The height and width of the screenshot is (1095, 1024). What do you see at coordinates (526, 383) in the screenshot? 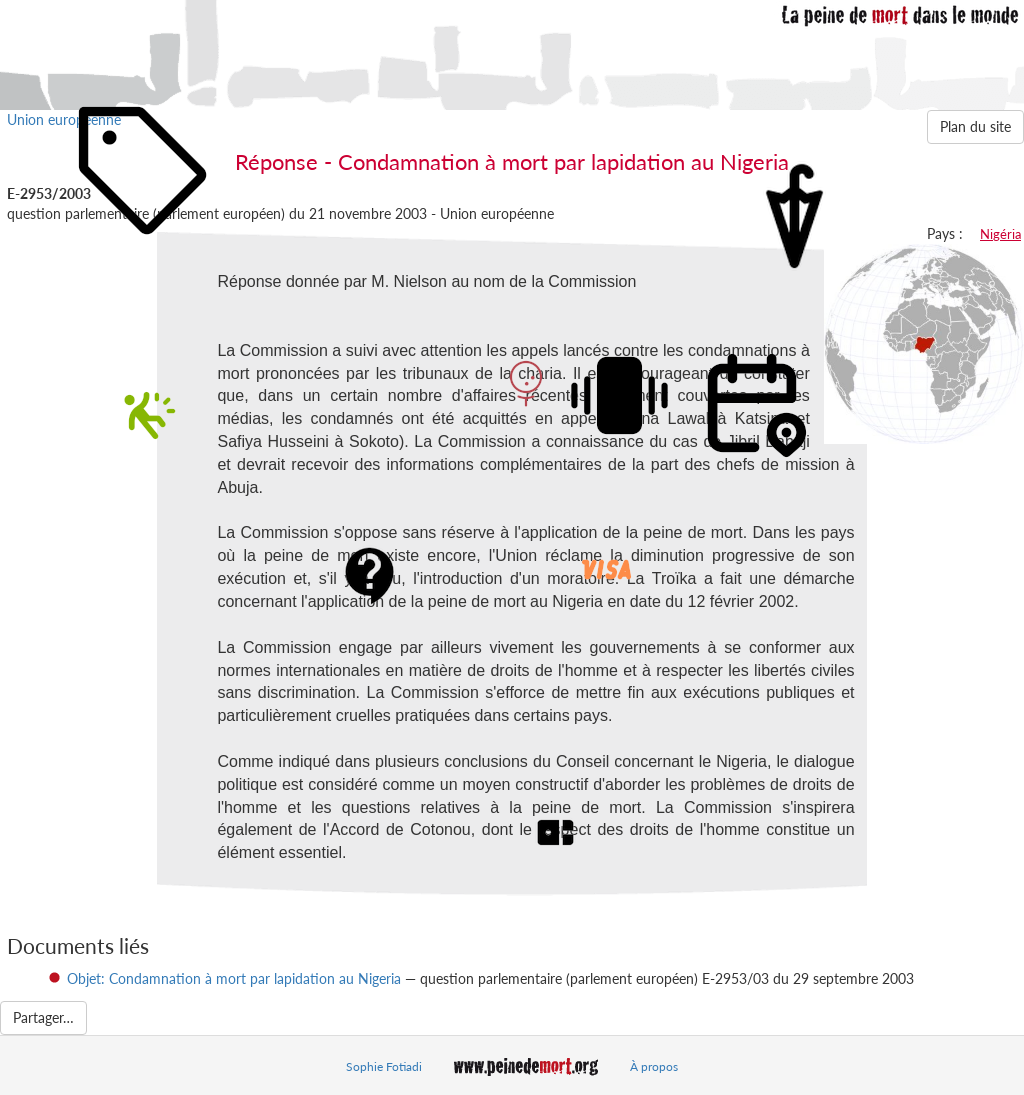
I see `access golf-related features or content` at bounding box center [526, 383].